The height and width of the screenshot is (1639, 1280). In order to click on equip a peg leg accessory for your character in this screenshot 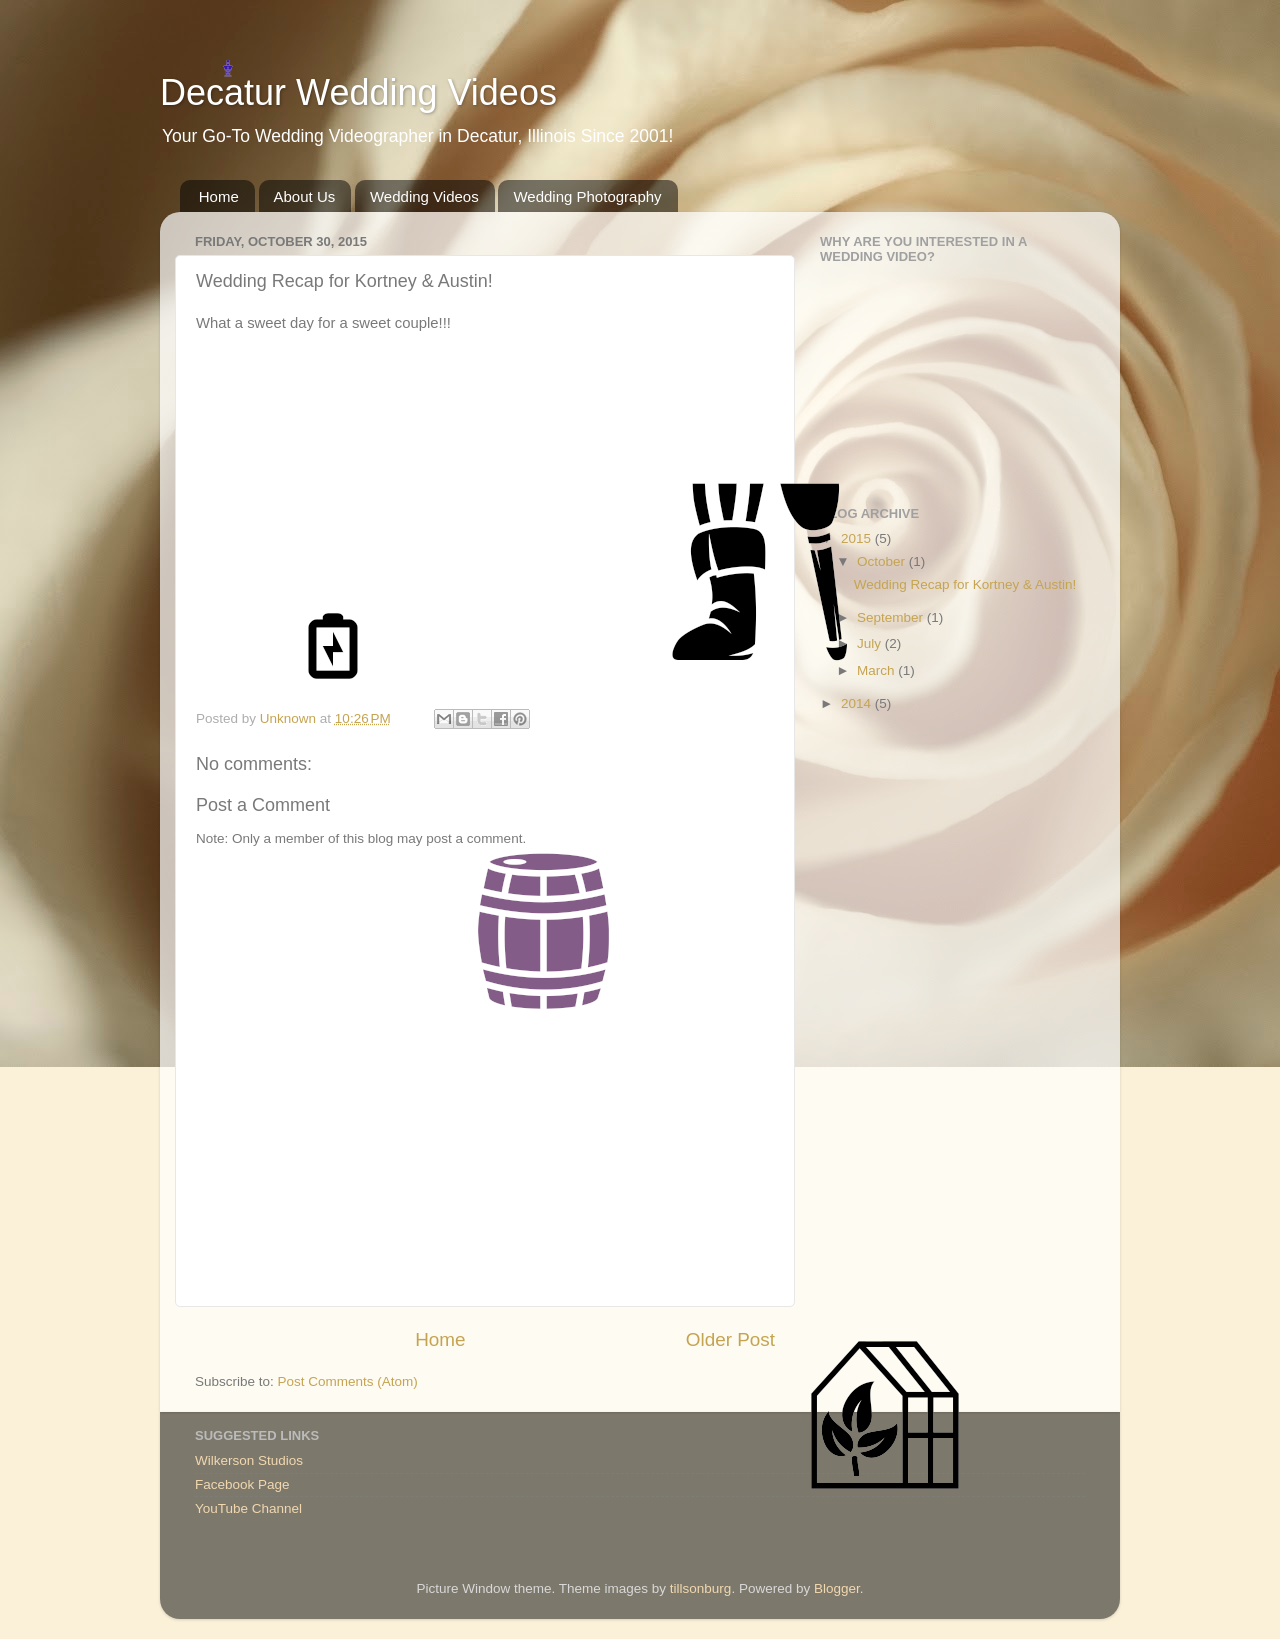, I will do `click(761, 572)`.